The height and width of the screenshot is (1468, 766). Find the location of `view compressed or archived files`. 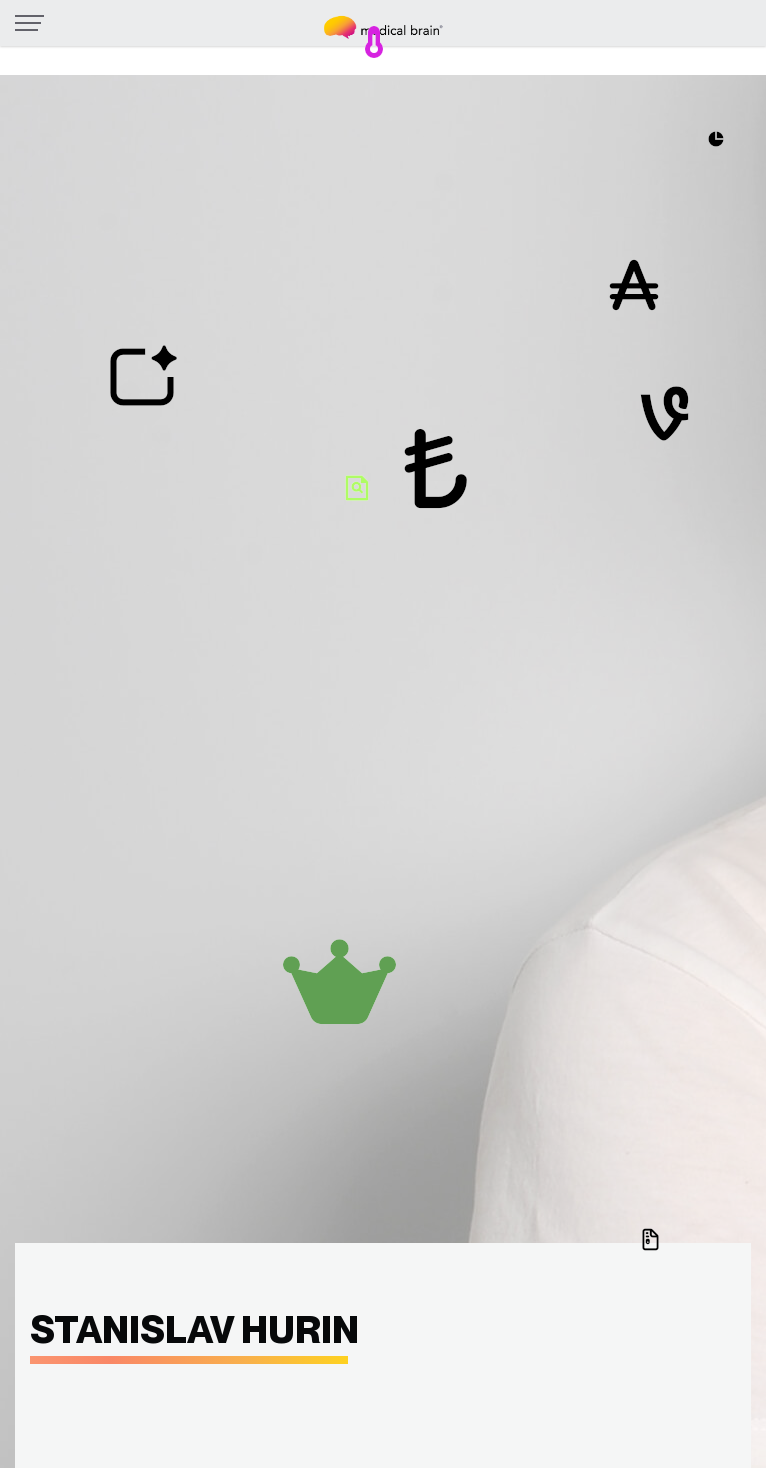

view compressed or archived files is located at coordinates (650, 1239).